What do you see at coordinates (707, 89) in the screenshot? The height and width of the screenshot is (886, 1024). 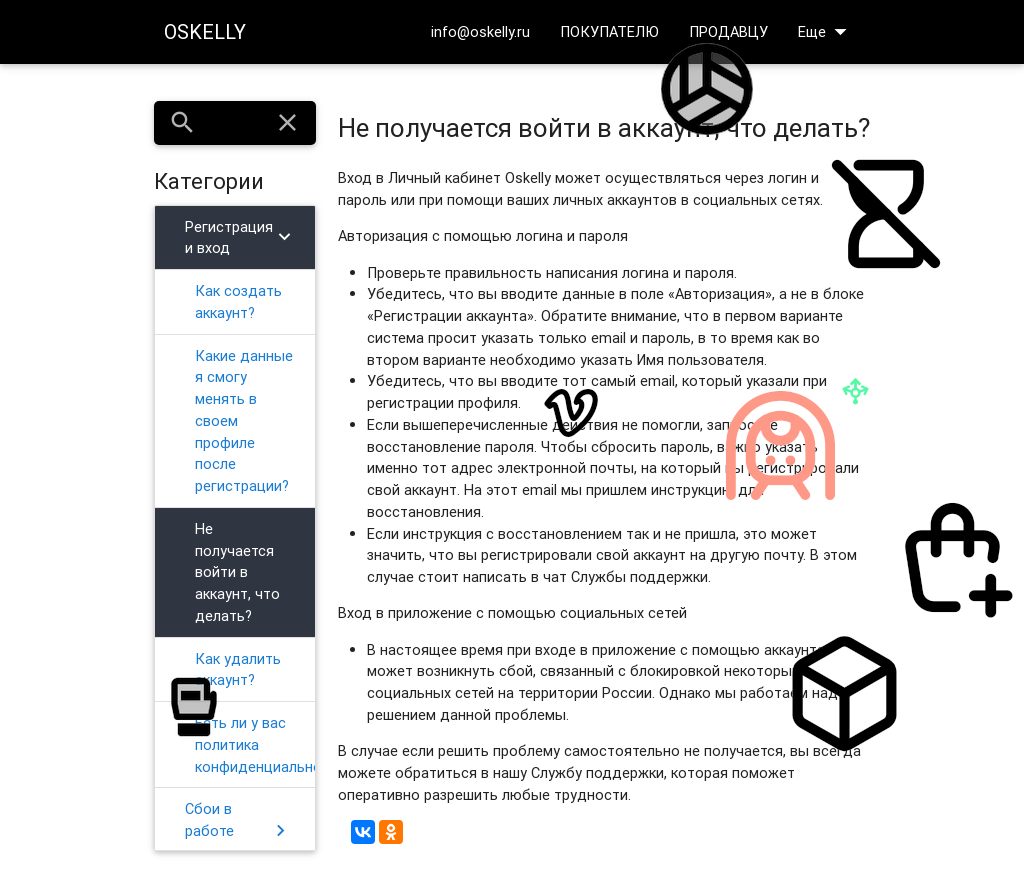 I see `access volleyball or sports-related content` at bounding box center [707, 89].